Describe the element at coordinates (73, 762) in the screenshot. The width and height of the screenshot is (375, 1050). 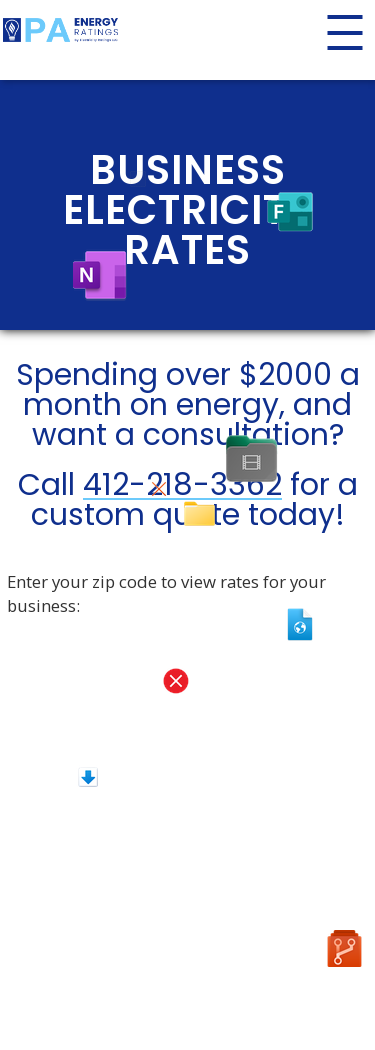
I see `download in progress indicator` at that location.